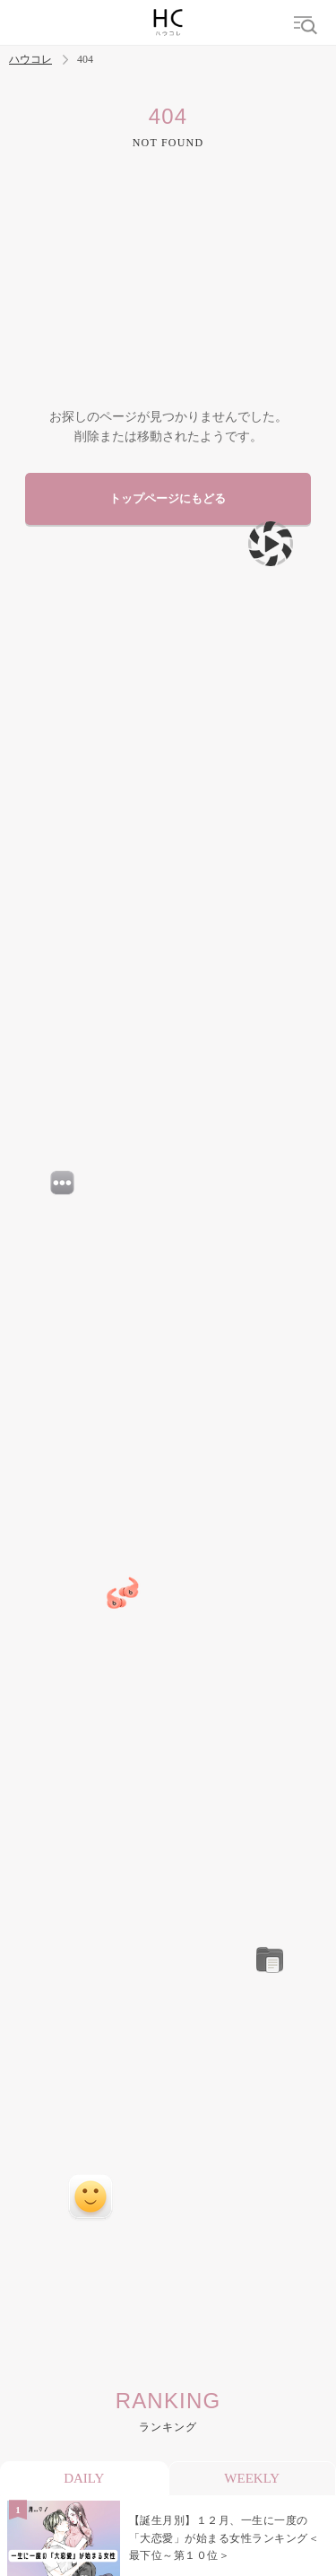  Describe the element at coordinates (90, 2196) in the screenshot. I see `customize emoji and emoticon preferences` at that location.